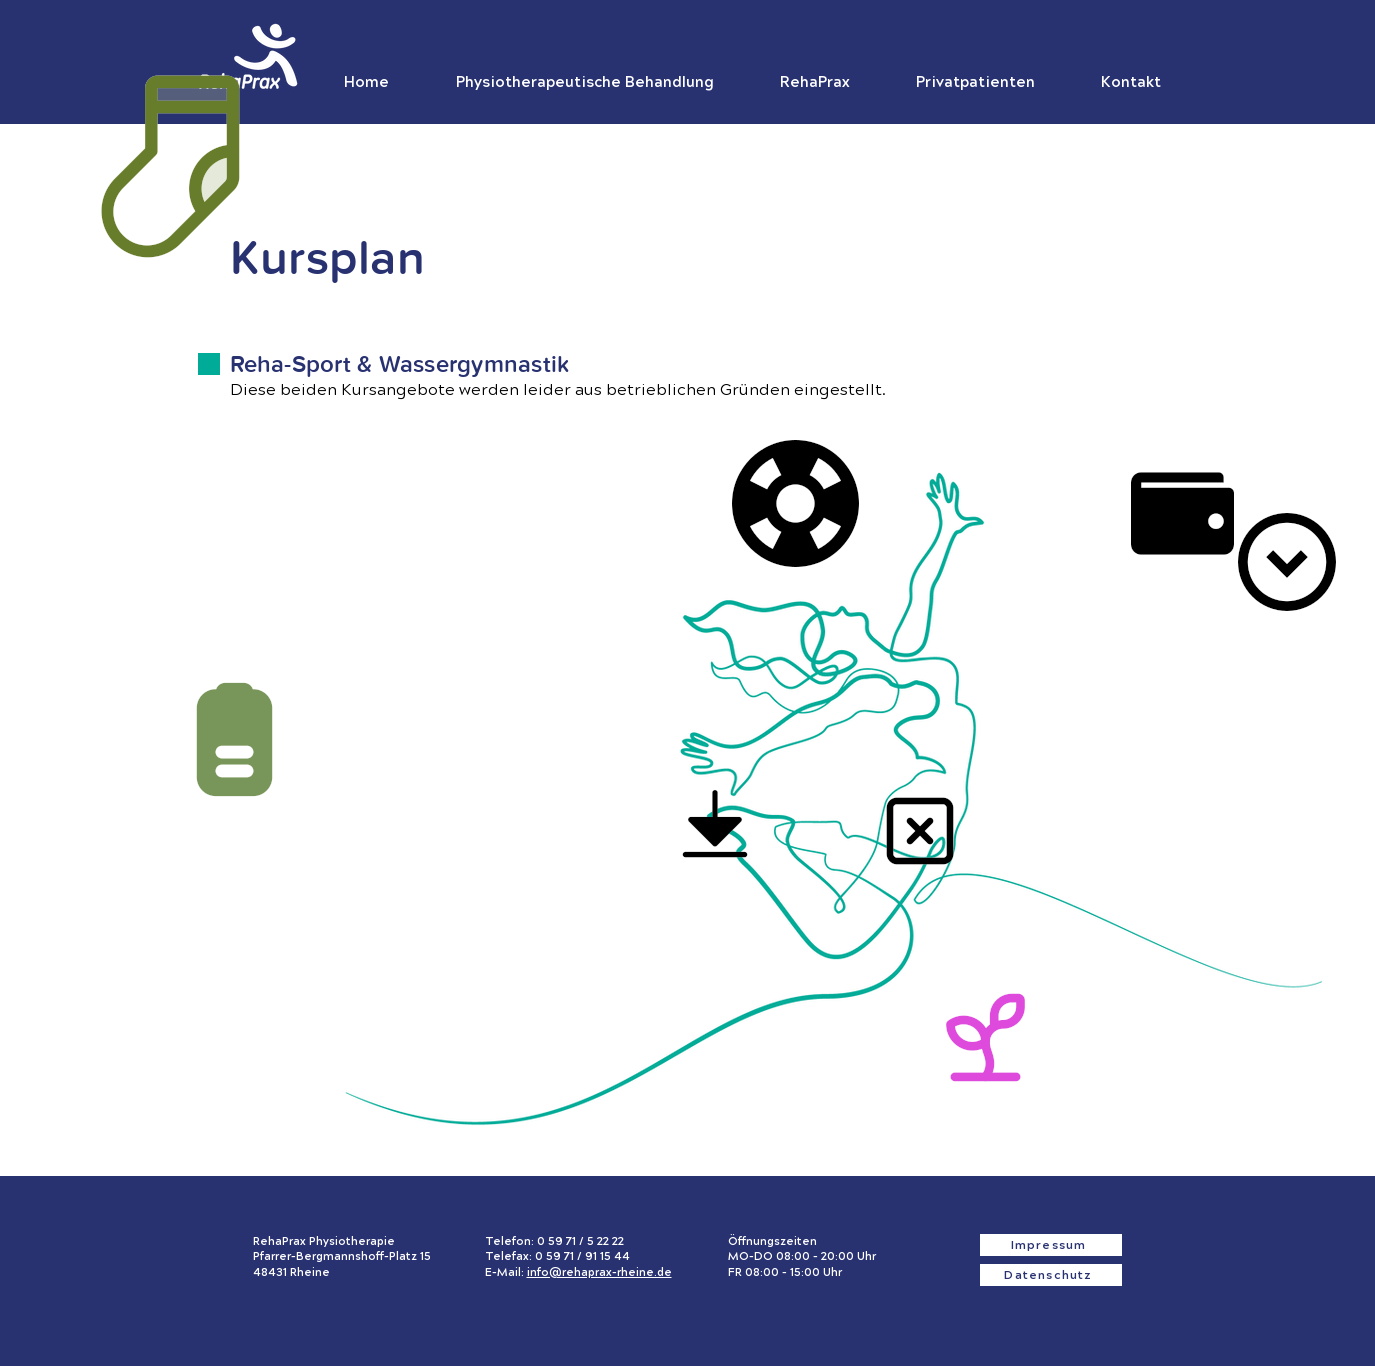 Image resolution: width=1375 pixels, height=1366 pixels. I want to click on close or dismiss a dialog box, so click(920, 831).